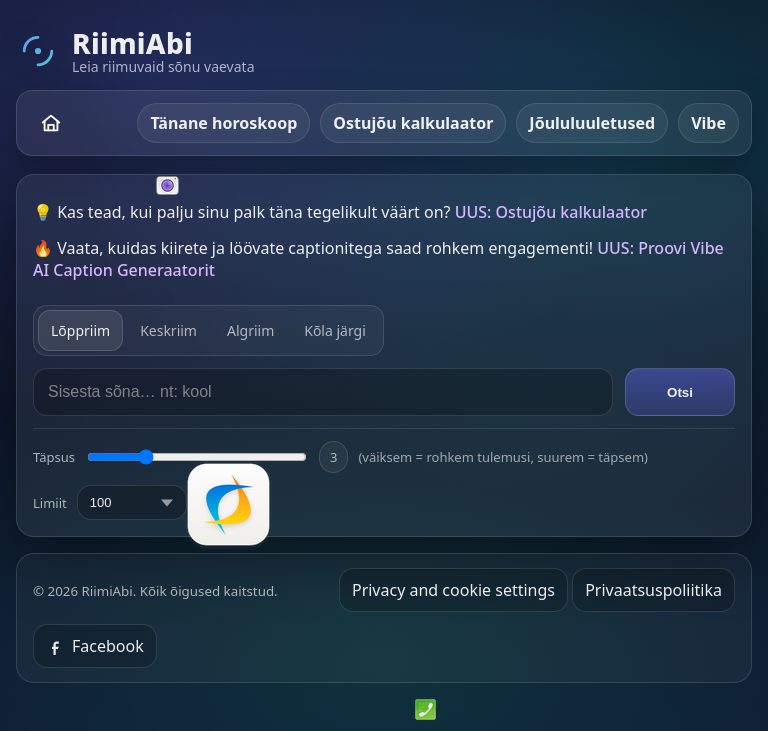  Describe the element at coordinates (167, 185) in the screenshot. I see `open the camera app` at that location.